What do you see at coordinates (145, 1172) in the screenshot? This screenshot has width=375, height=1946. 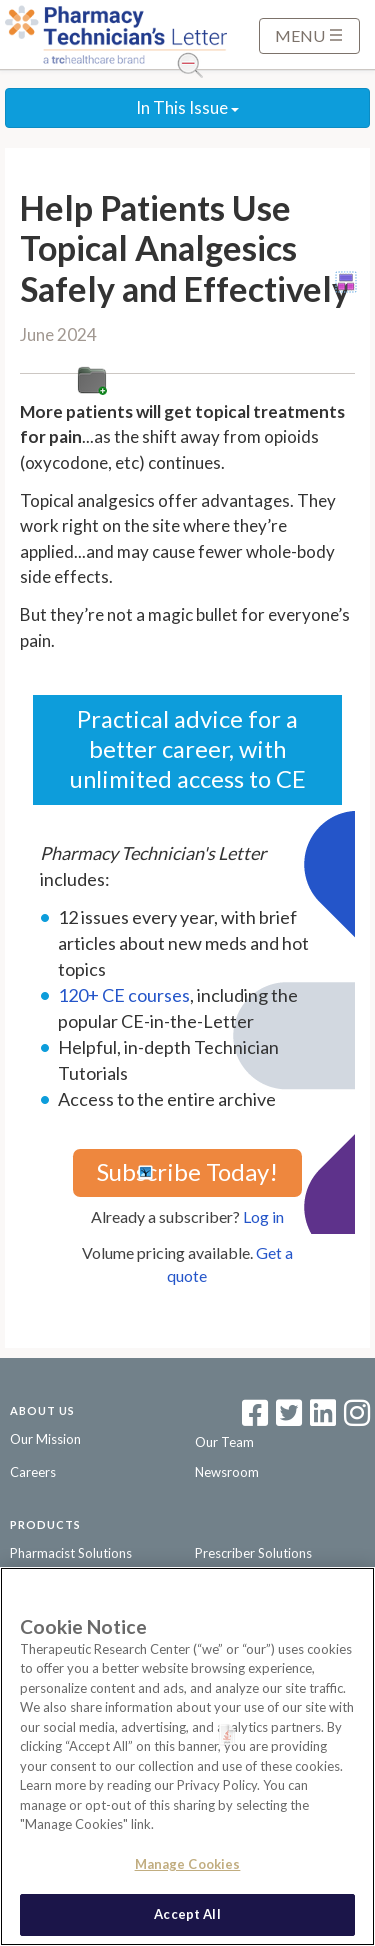 I see `open shotwell photo manager` at bounding box center [145, 1172].